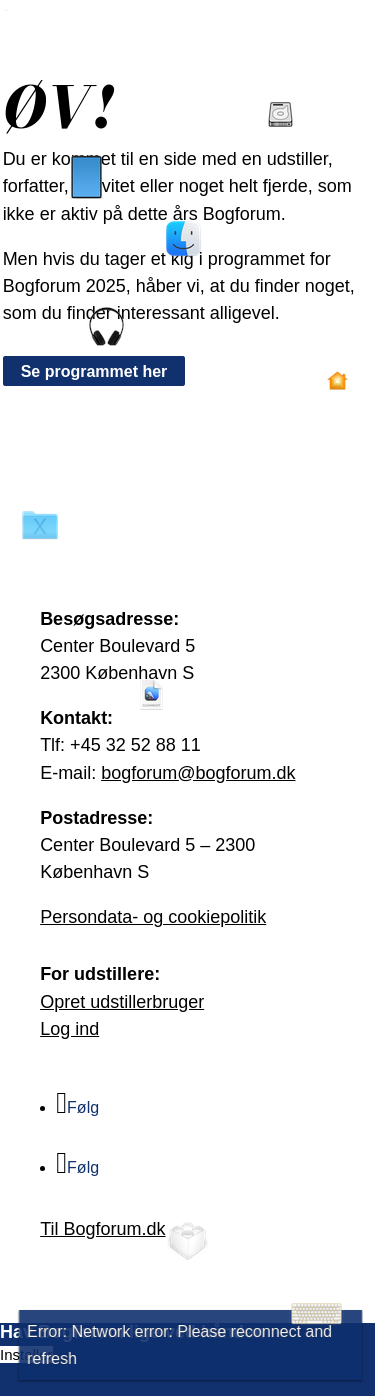 The image size is (375, 1396). What do you see at coordinates (106, 326) in the screenshot?
I see `connect bluetooth headphones` at bounding box center [106, 326].